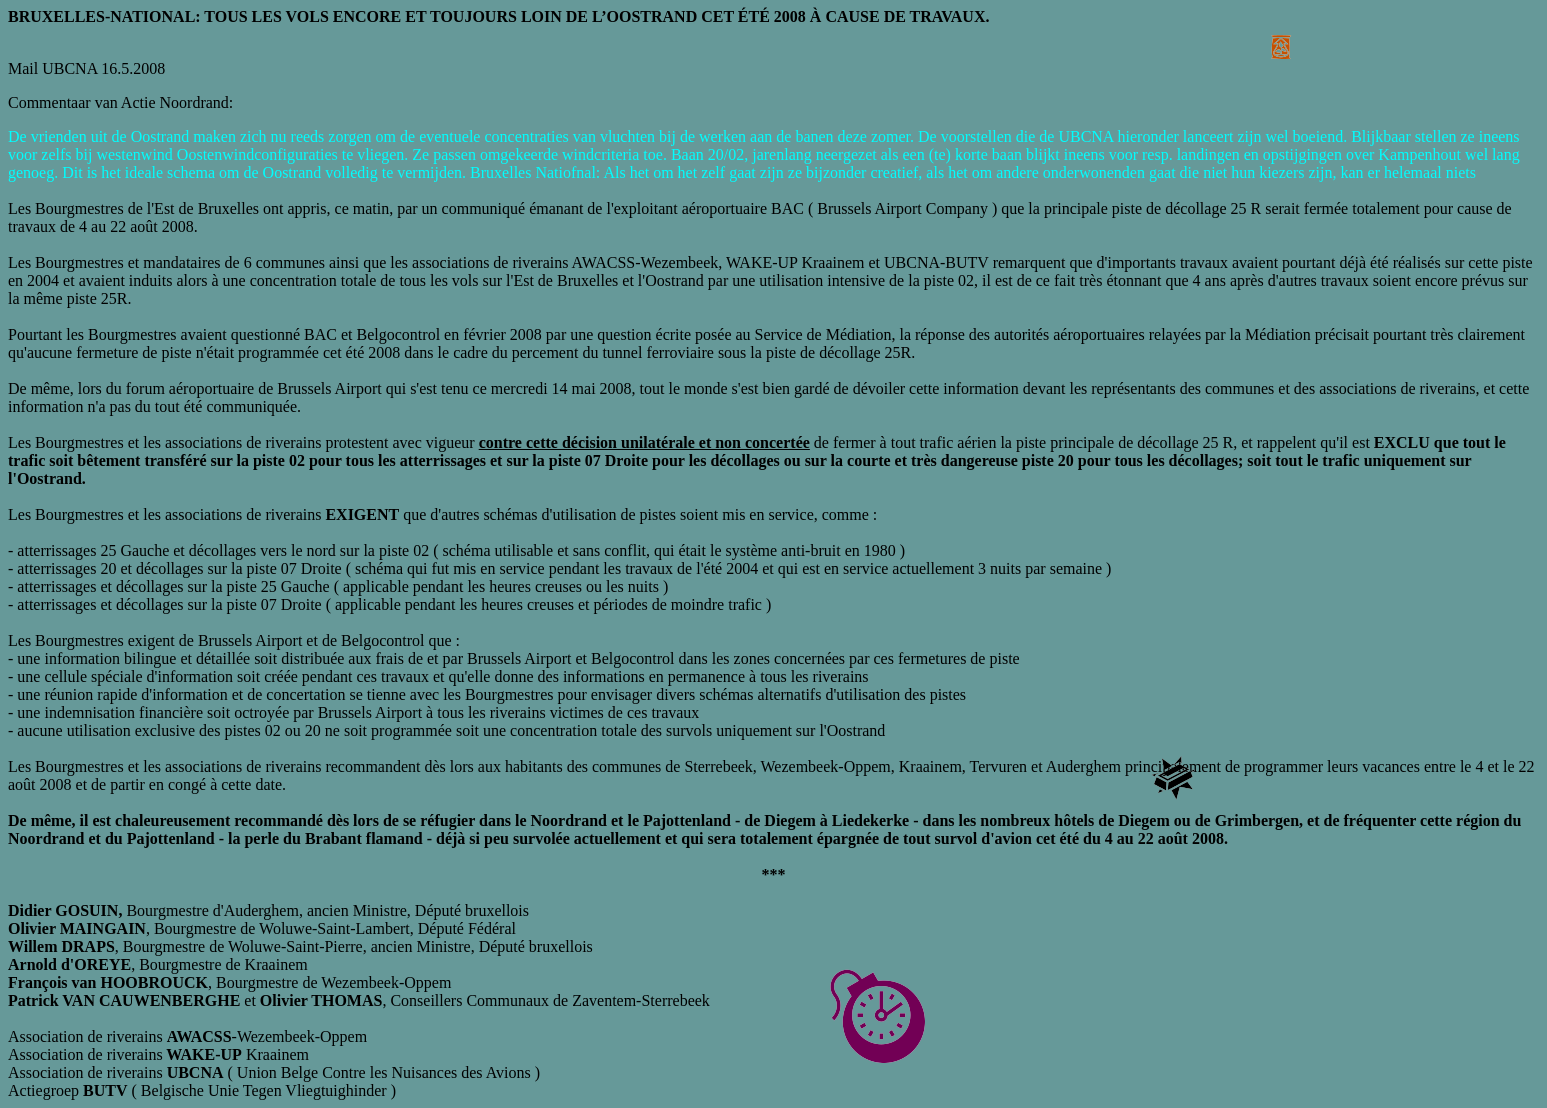  What do you see at coordinates (877, 1015) in the screenshot?
I see `indicates a timed event or countdown` at bounding box center [877, 1015].